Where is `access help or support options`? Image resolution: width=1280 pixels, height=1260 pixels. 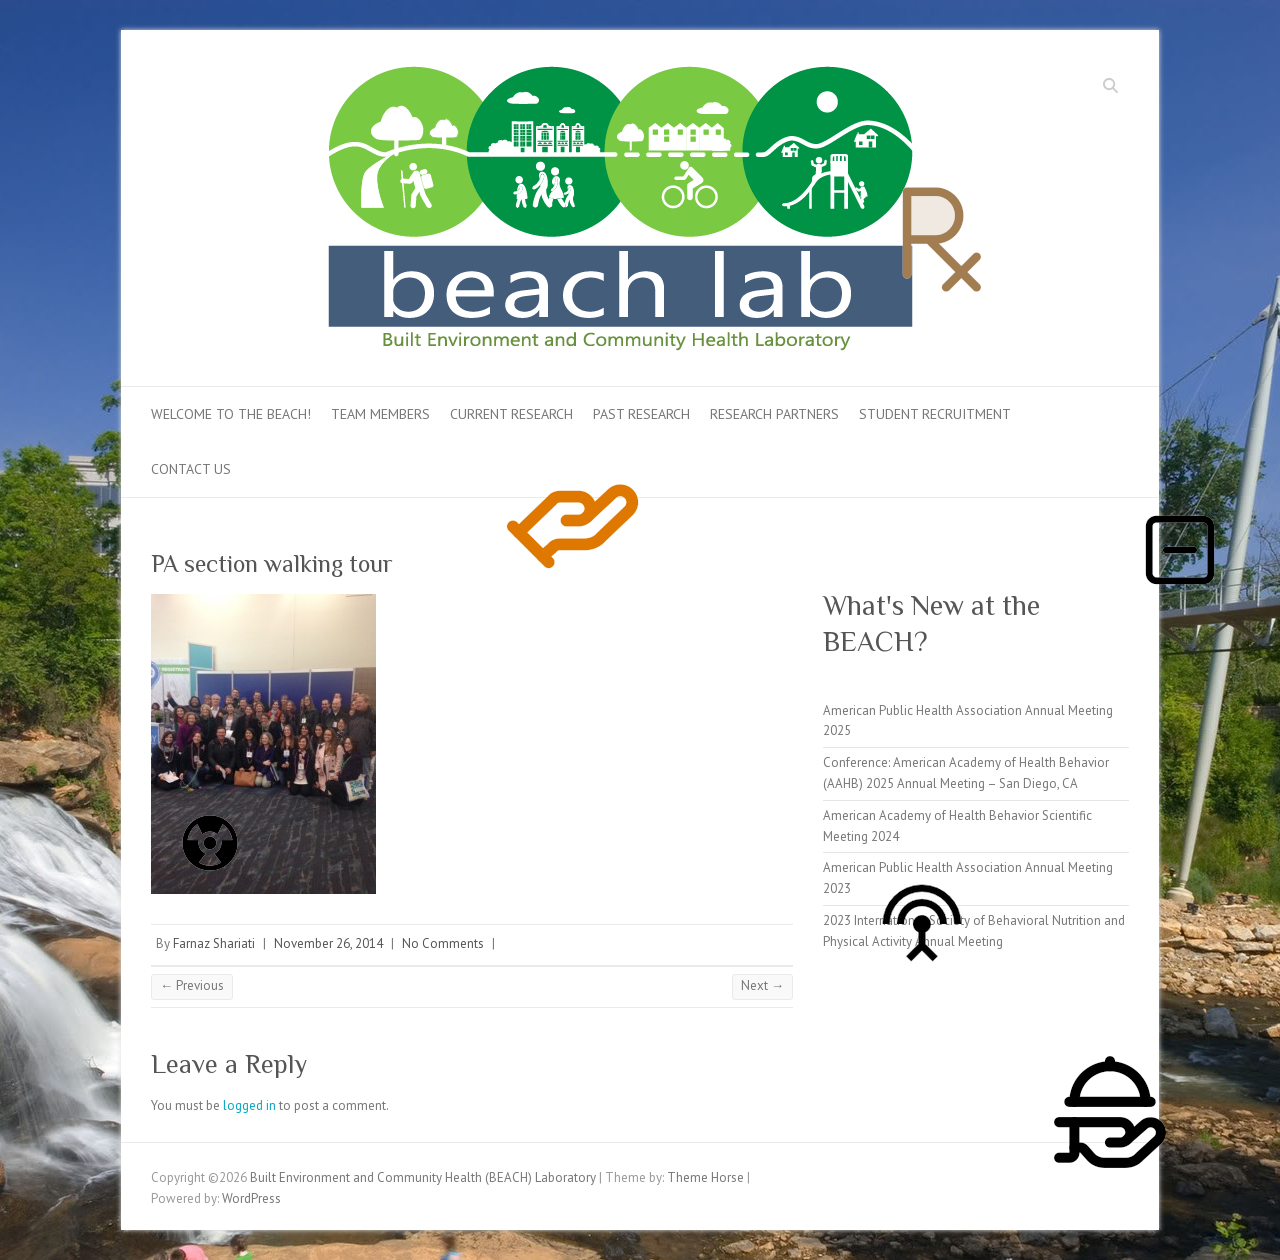 access help or support options is located at coordinates (572, 520).